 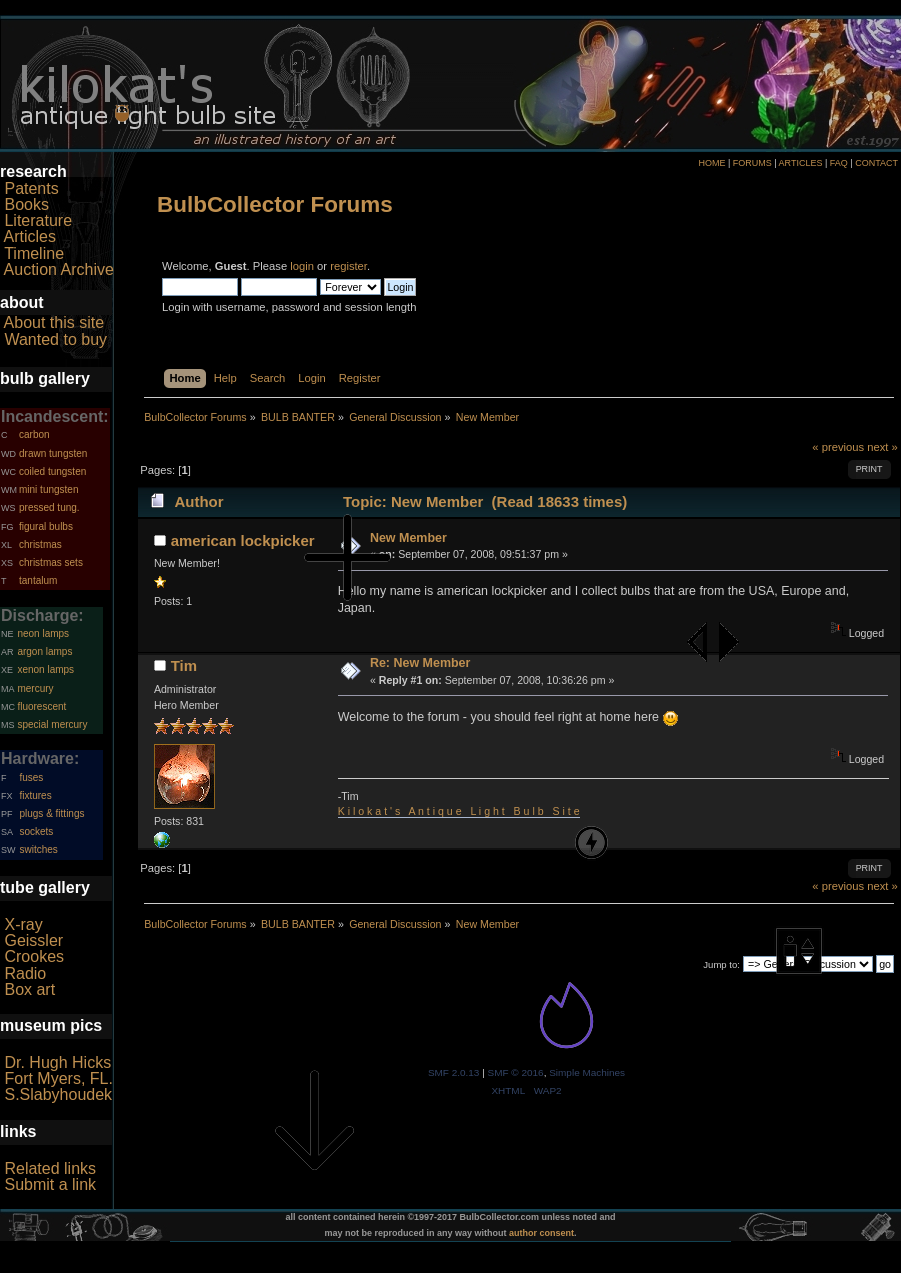 What do you see at coordinates (799, 951) in the screenshot?
I see `indicates elevator access available` at bounding box center [799, 951].